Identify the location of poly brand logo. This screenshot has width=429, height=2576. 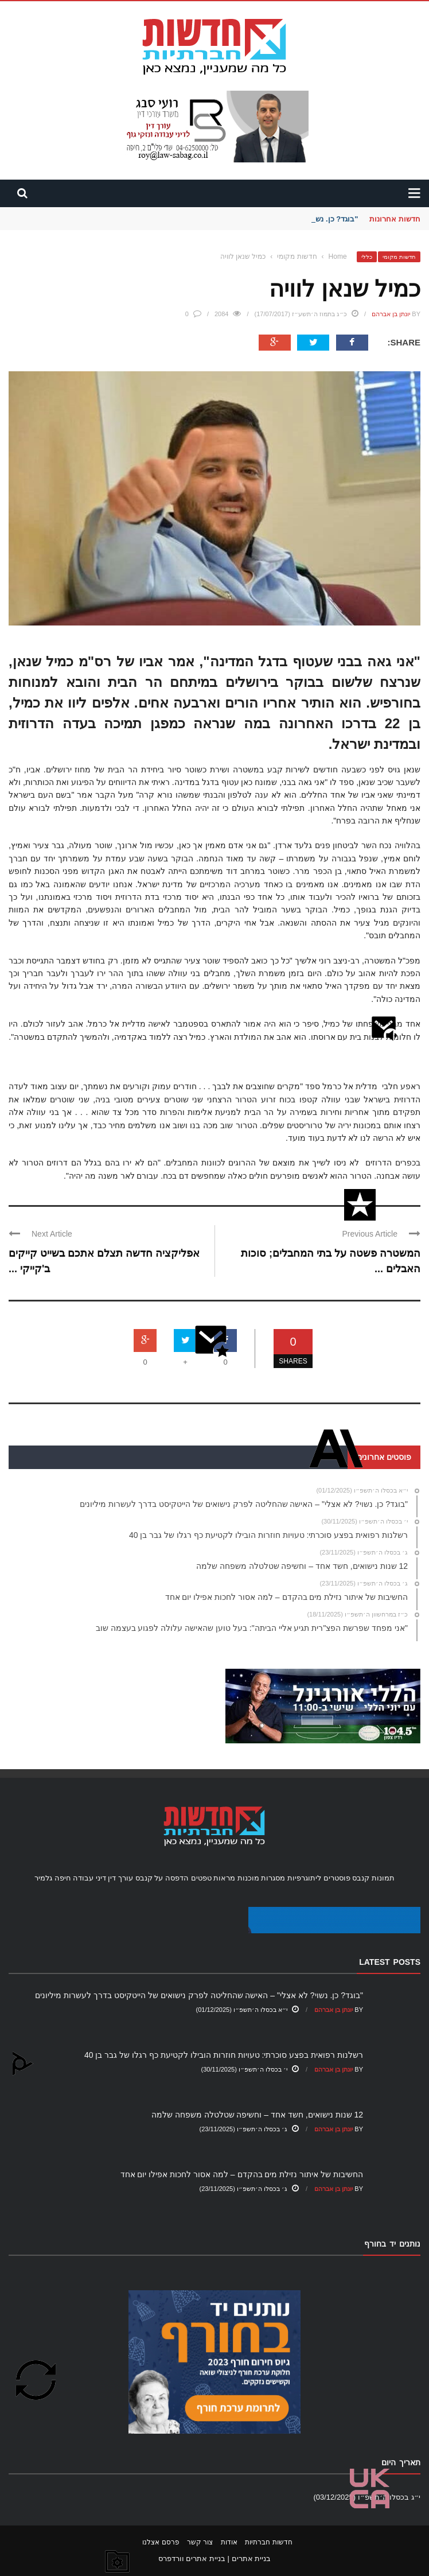
(23, 2064).